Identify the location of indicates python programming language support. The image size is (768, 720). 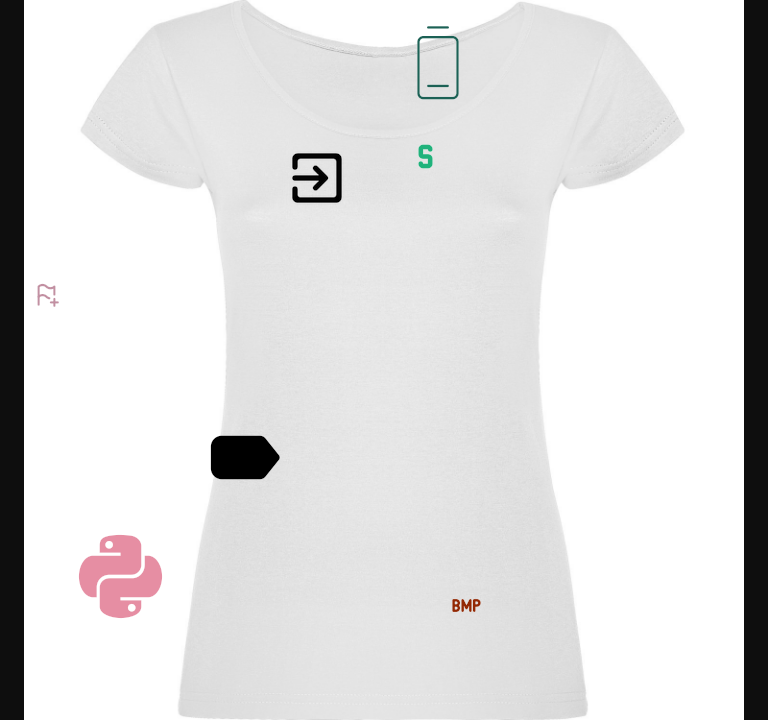
(120, 576).